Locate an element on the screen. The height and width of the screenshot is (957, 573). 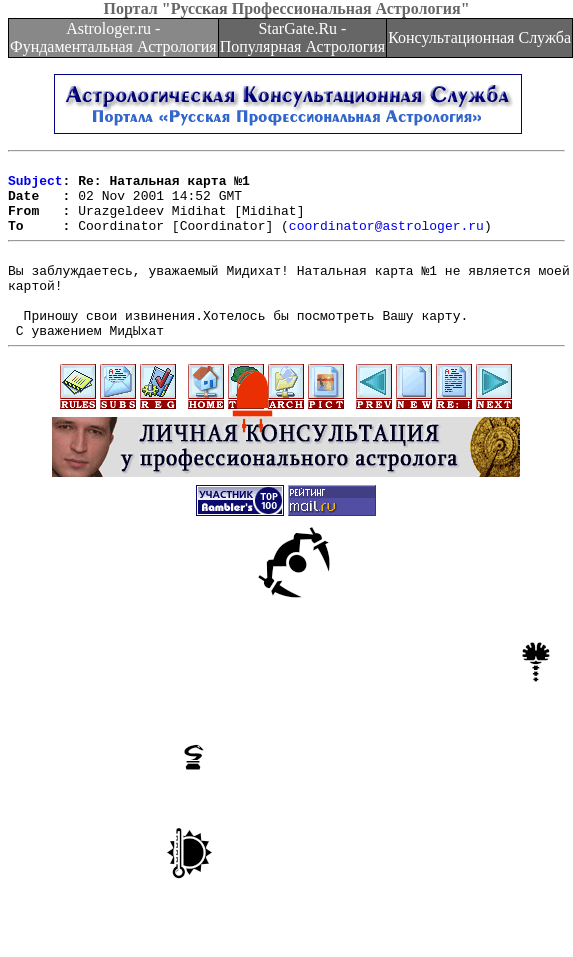
indicates device power status is located at coordinates (252, 401).